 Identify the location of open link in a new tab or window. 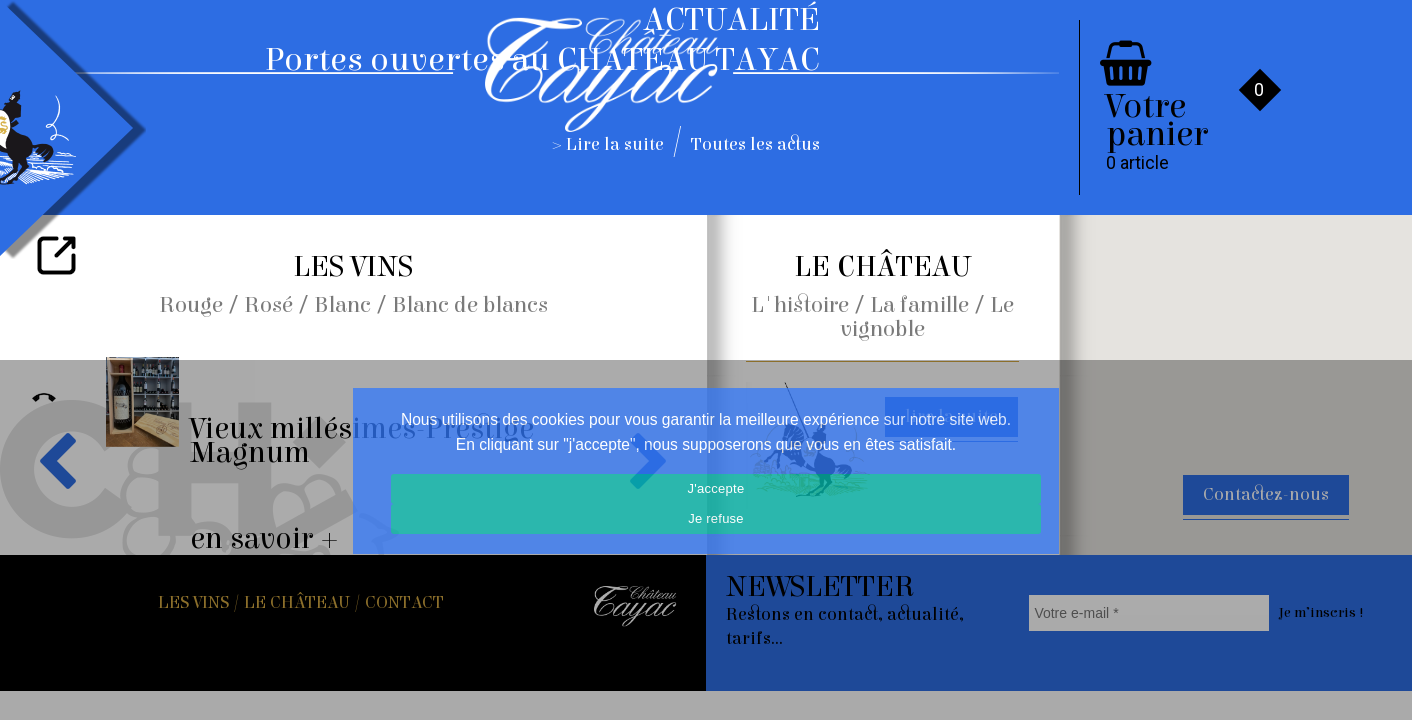
(56, 255).